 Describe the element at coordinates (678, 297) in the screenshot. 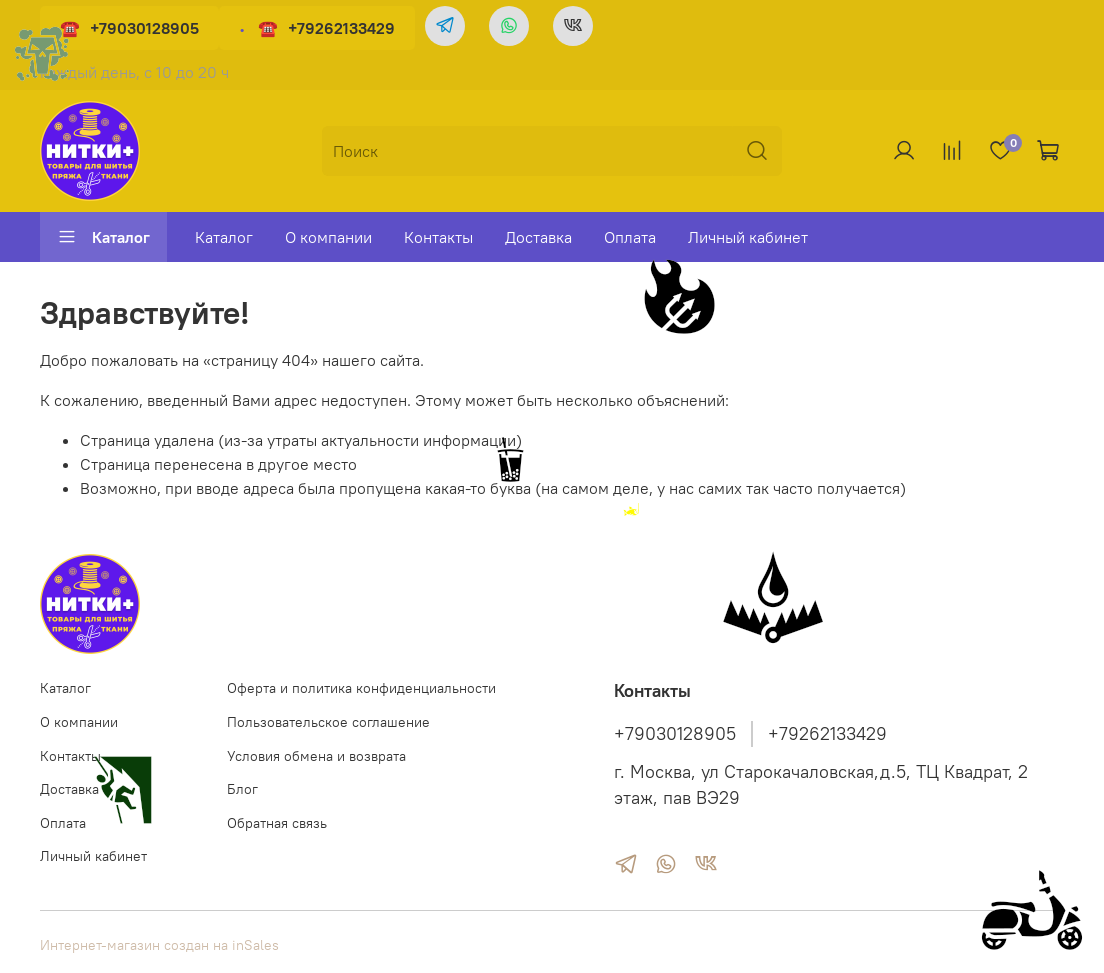

I see `indicates fire or flame-based attack ability` at that location.